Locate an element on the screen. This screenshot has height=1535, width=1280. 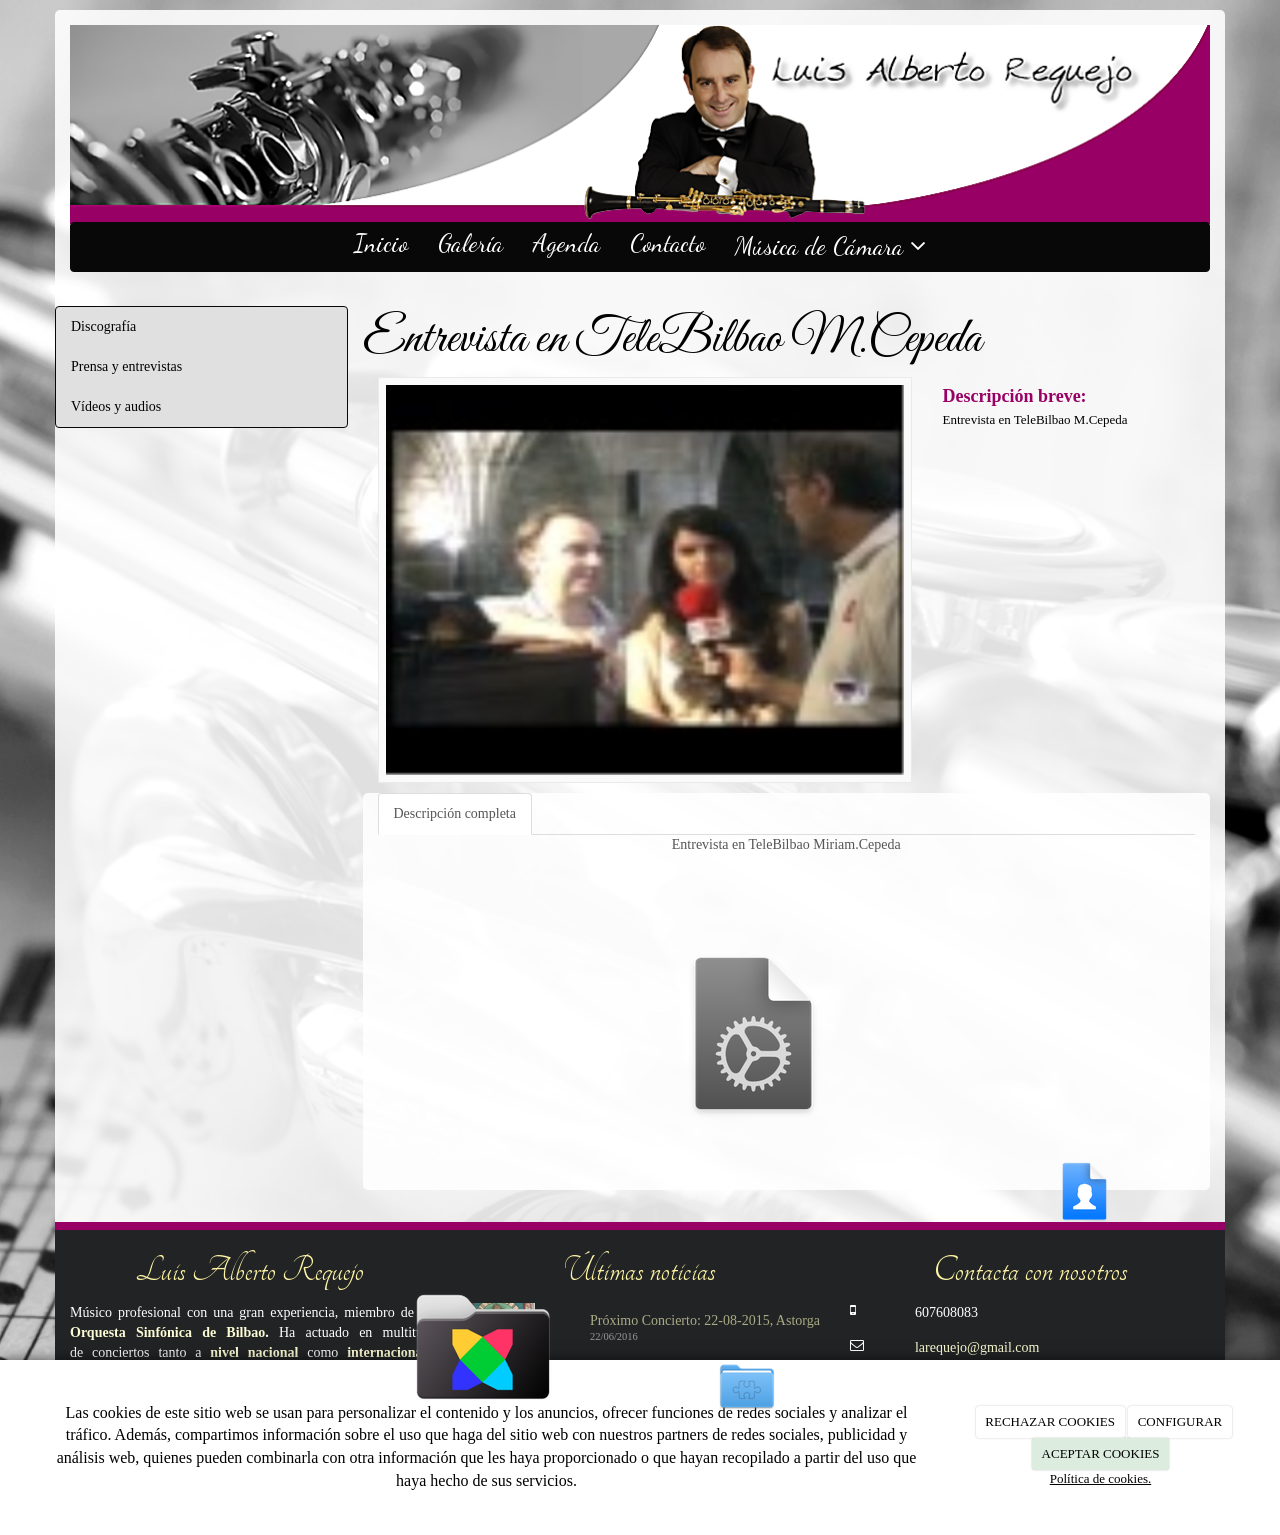
folder containing haxe flixel game engine projects is located at coordinates (482, 1350).